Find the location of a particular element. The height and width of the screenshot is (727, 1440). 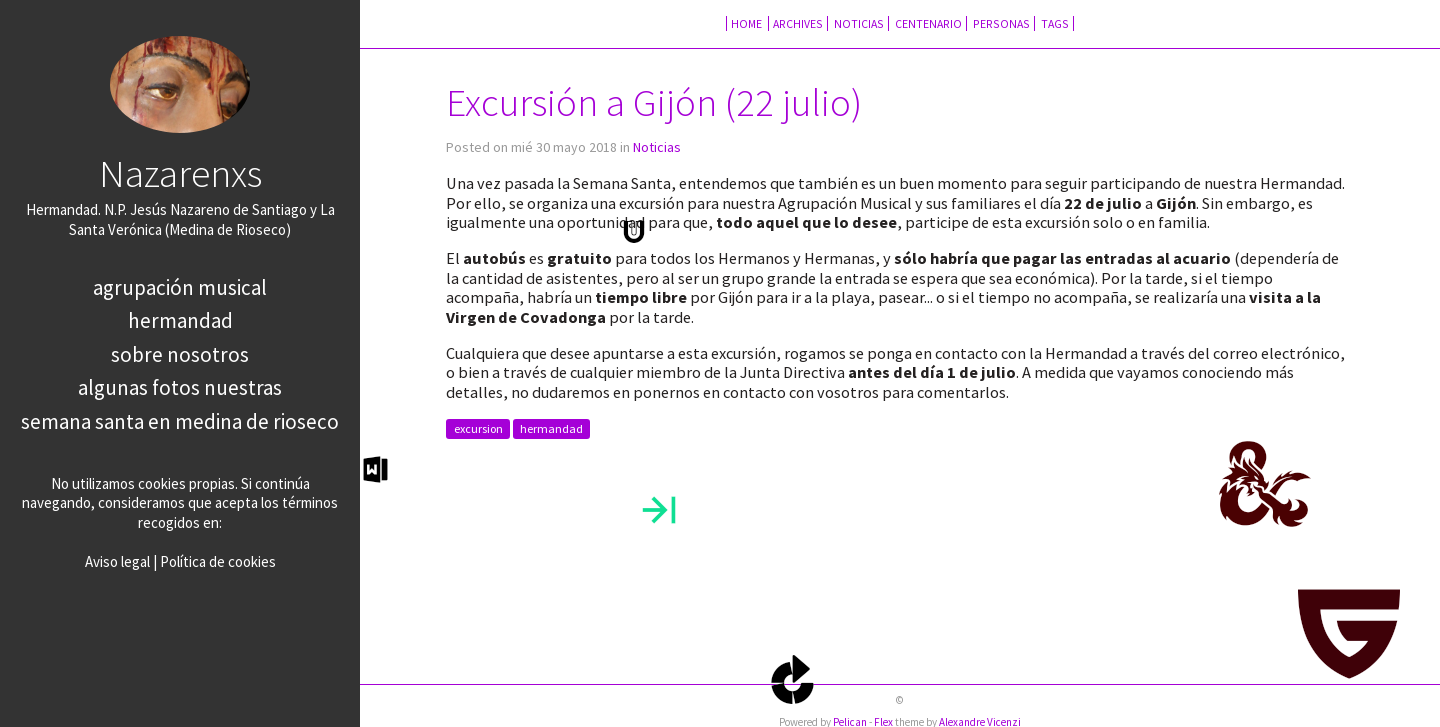

open a Microsoft Word document is located at coordinates (375, 469).